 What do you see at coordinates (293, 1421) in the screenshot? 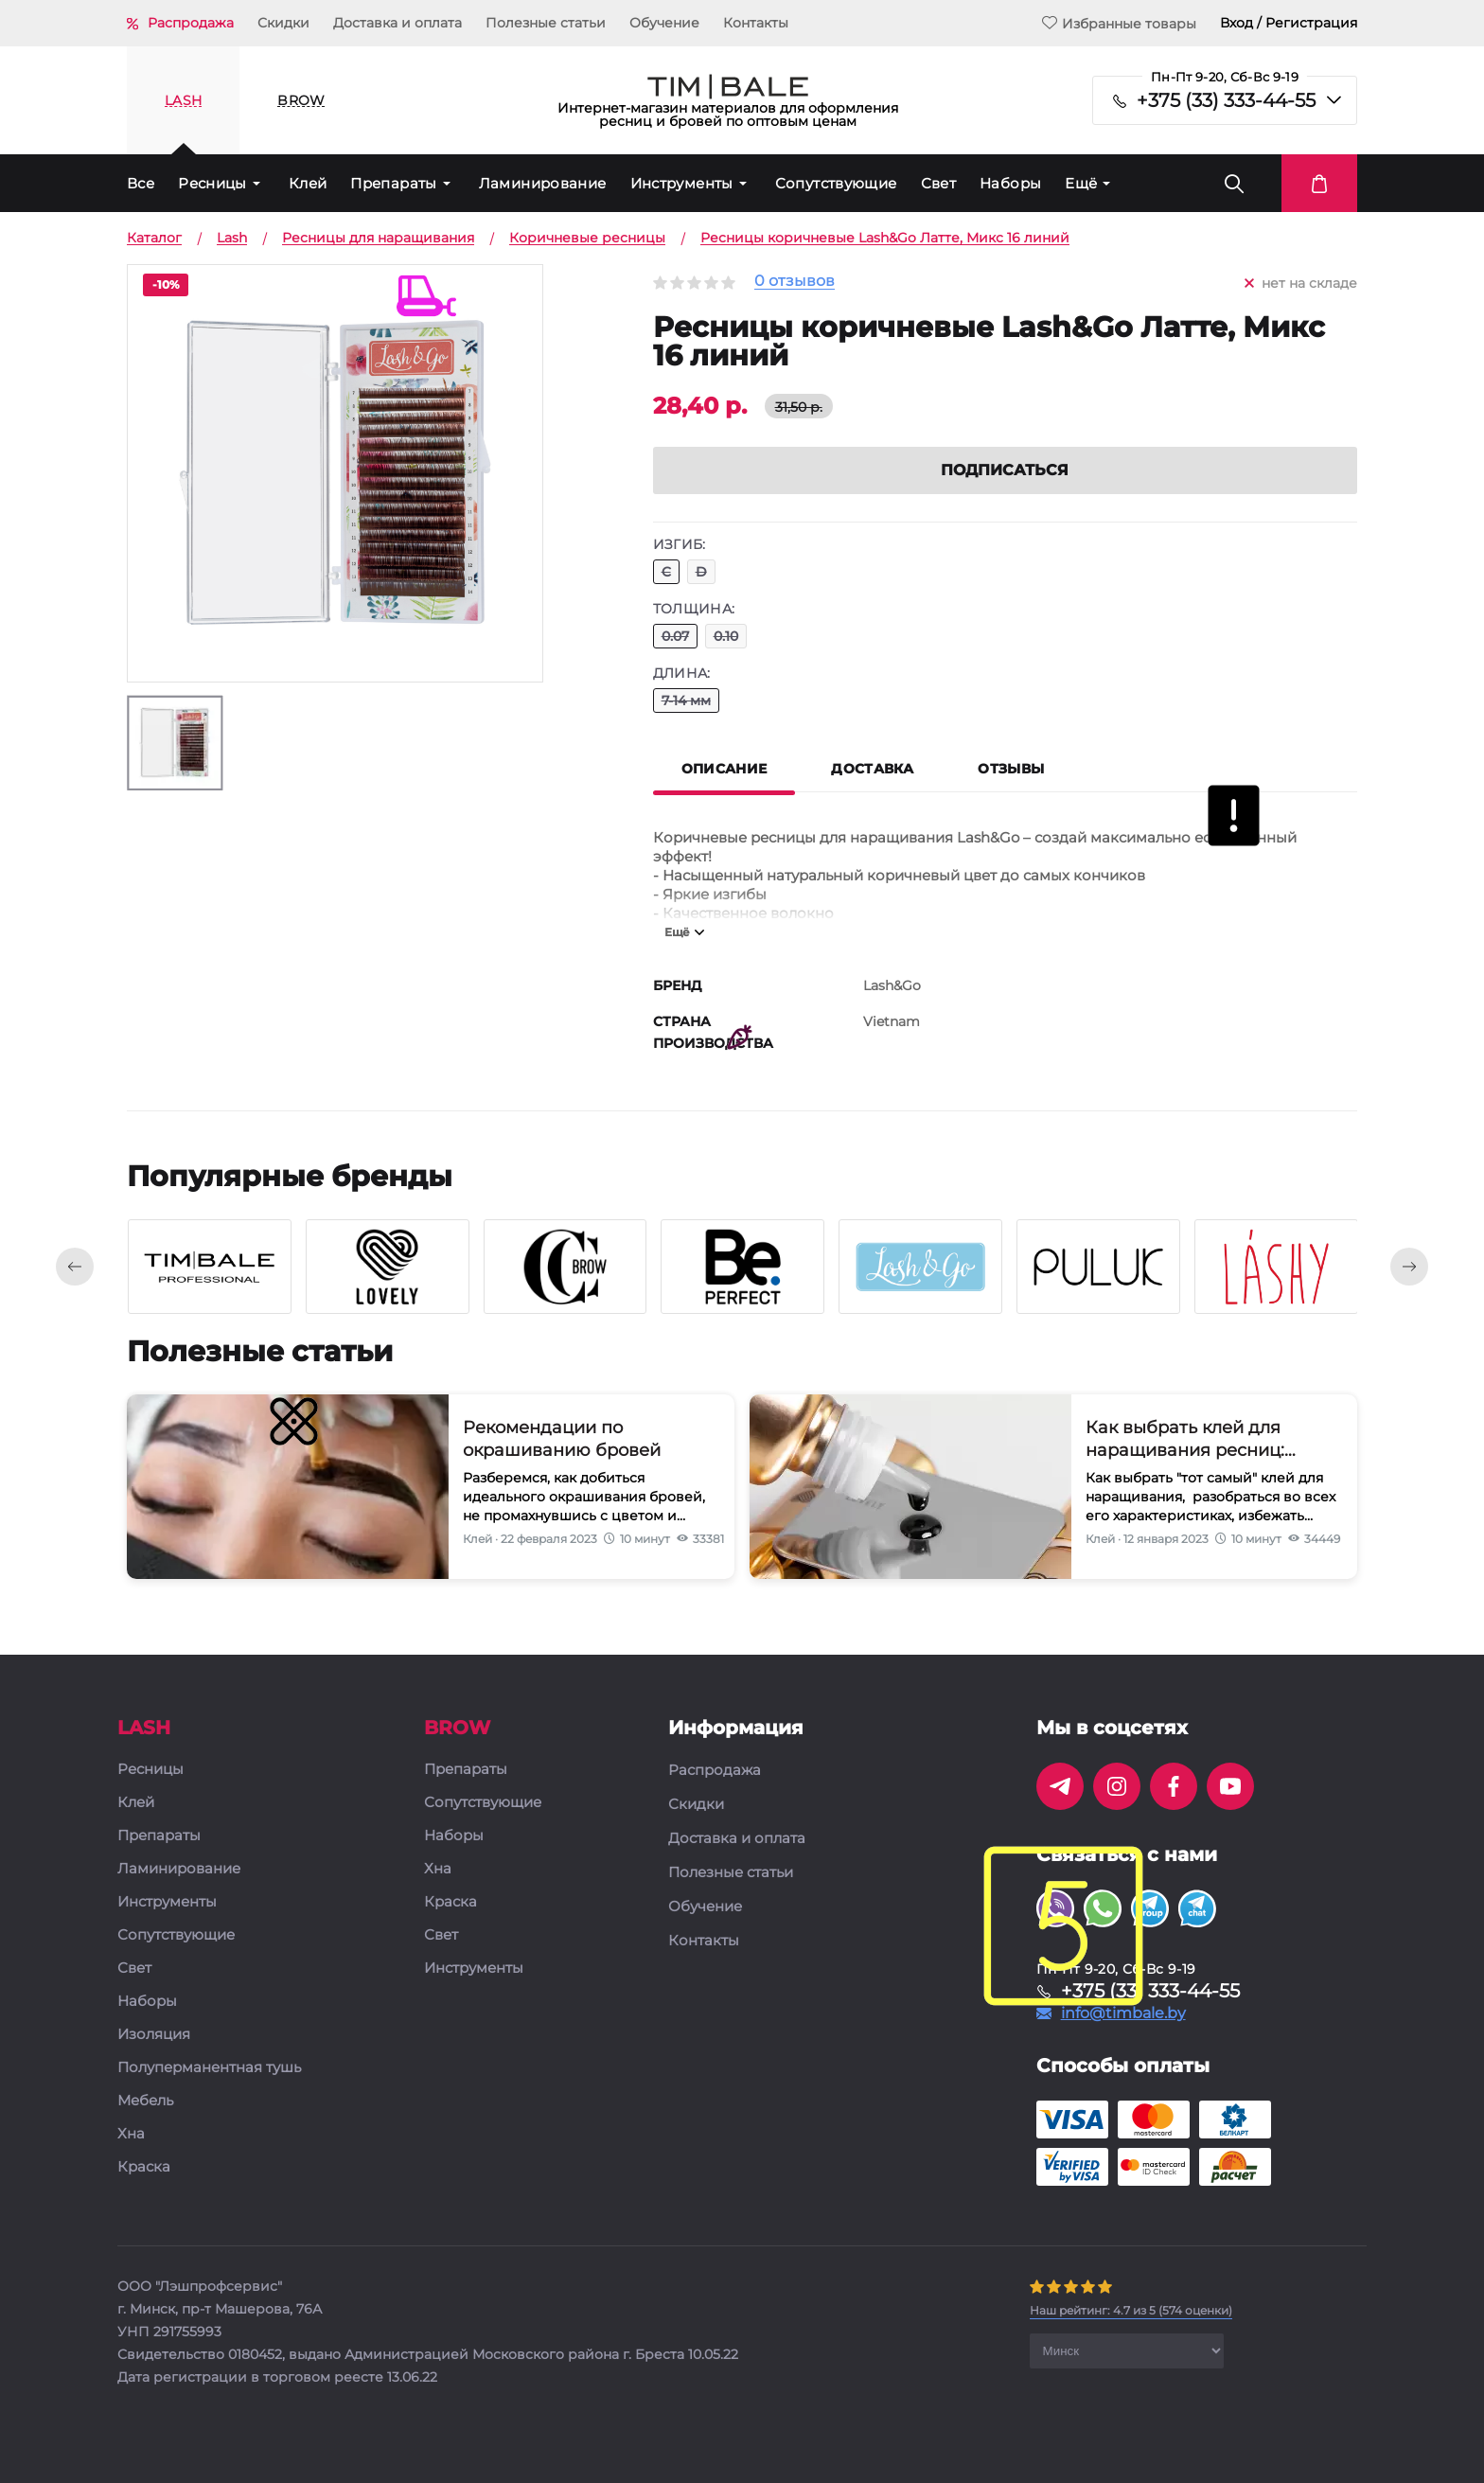
I see `access health or first aid resources` at bounding box center [293, 1421].